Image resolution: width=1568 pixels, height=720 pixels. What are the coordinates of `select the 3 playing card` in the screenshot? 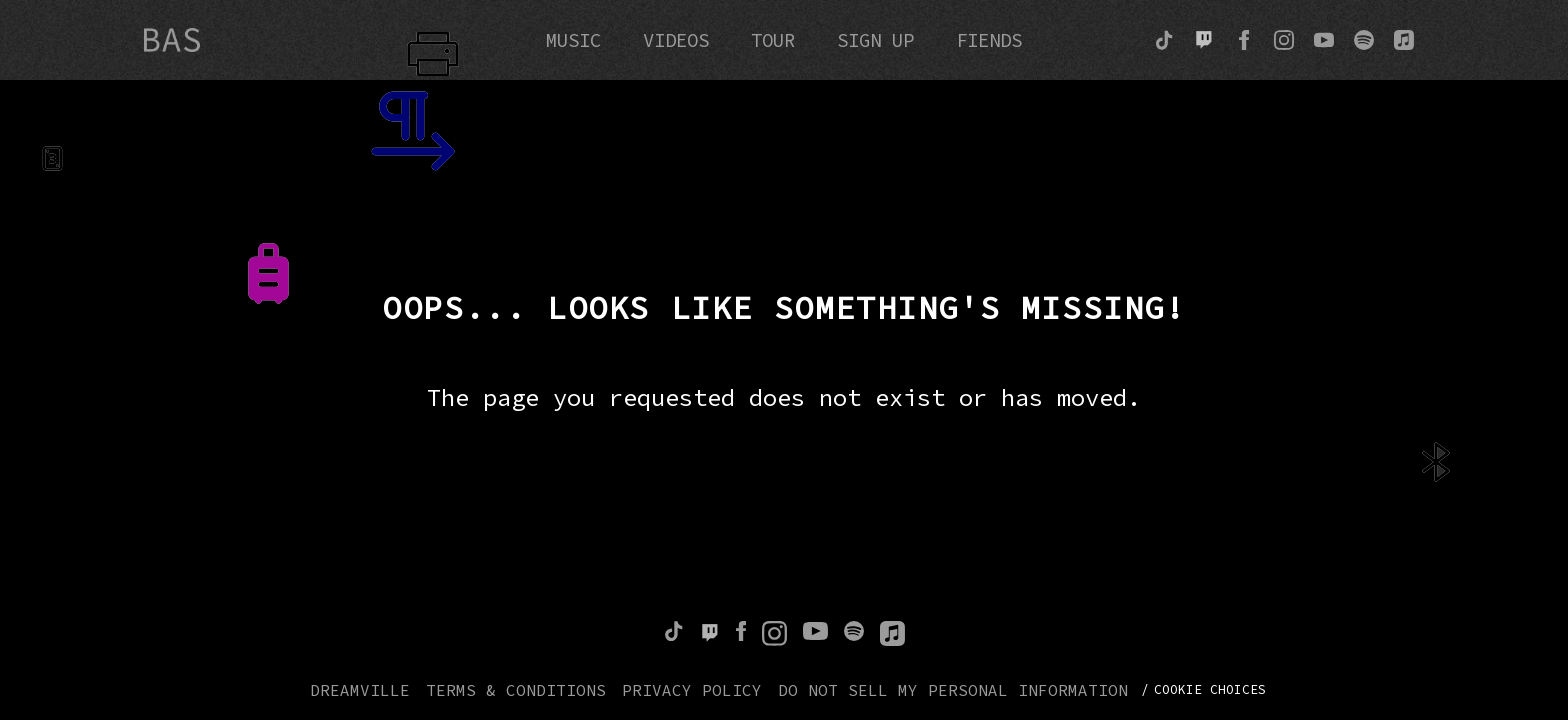 It's located at (52, 158).